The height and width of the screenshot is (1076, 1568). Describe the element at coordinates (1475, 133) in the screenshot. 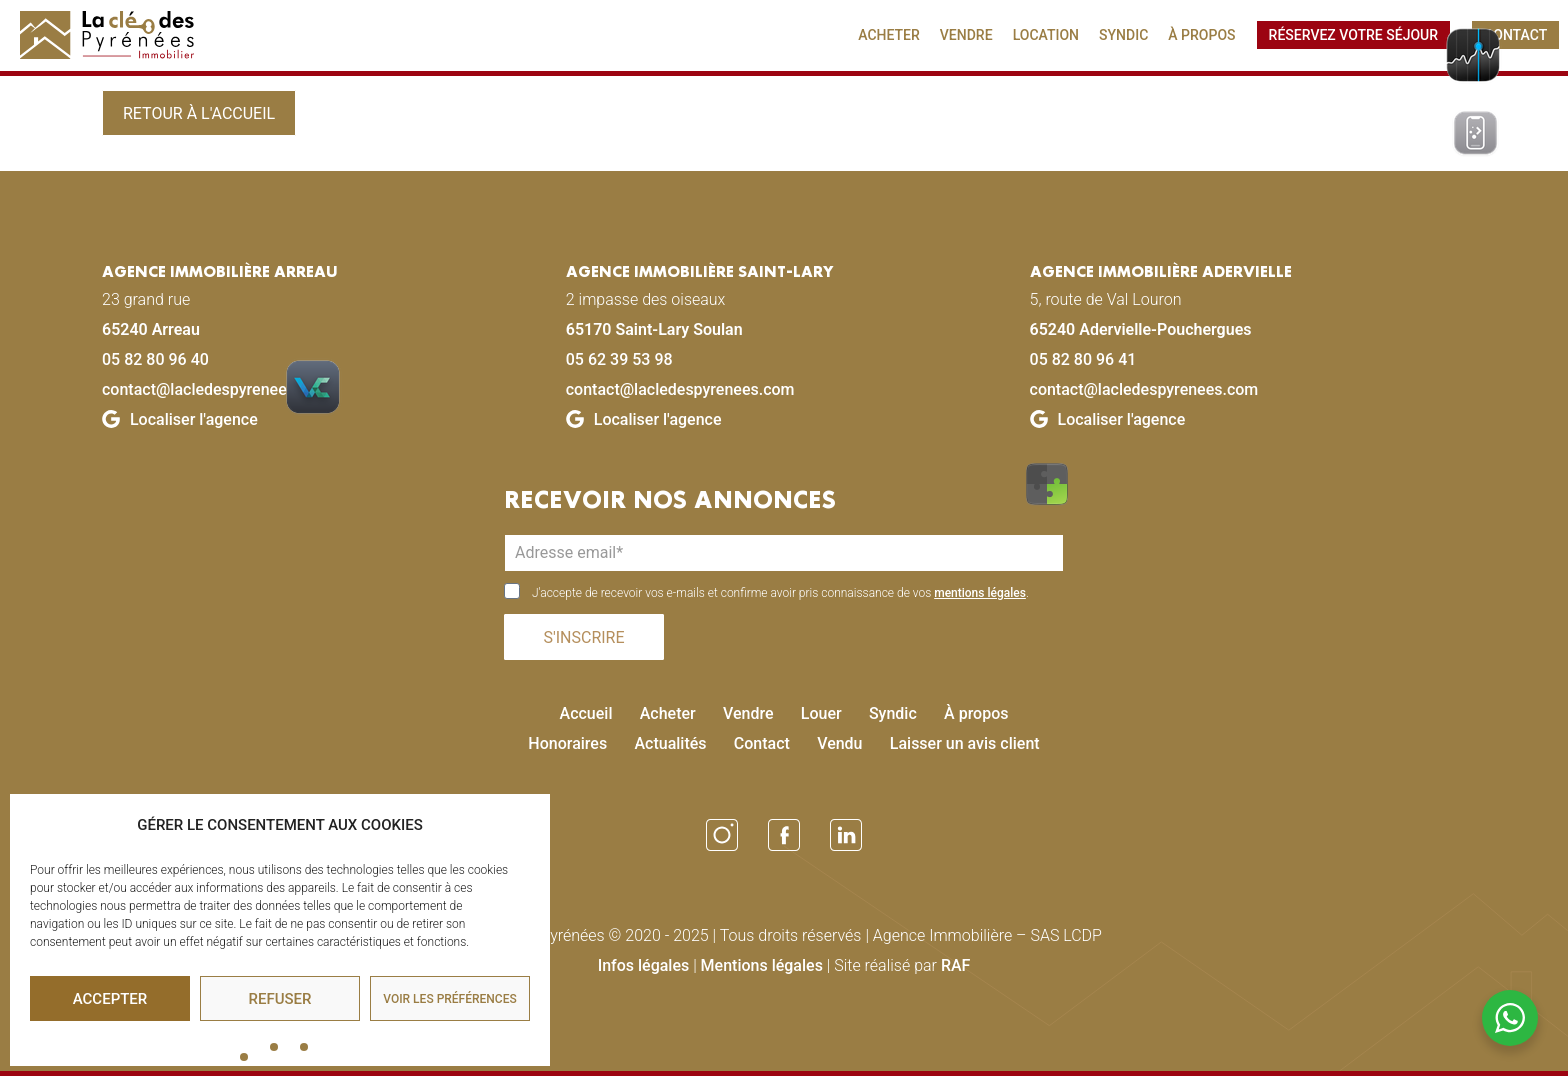

I see `configure kde connect settings` at that location.